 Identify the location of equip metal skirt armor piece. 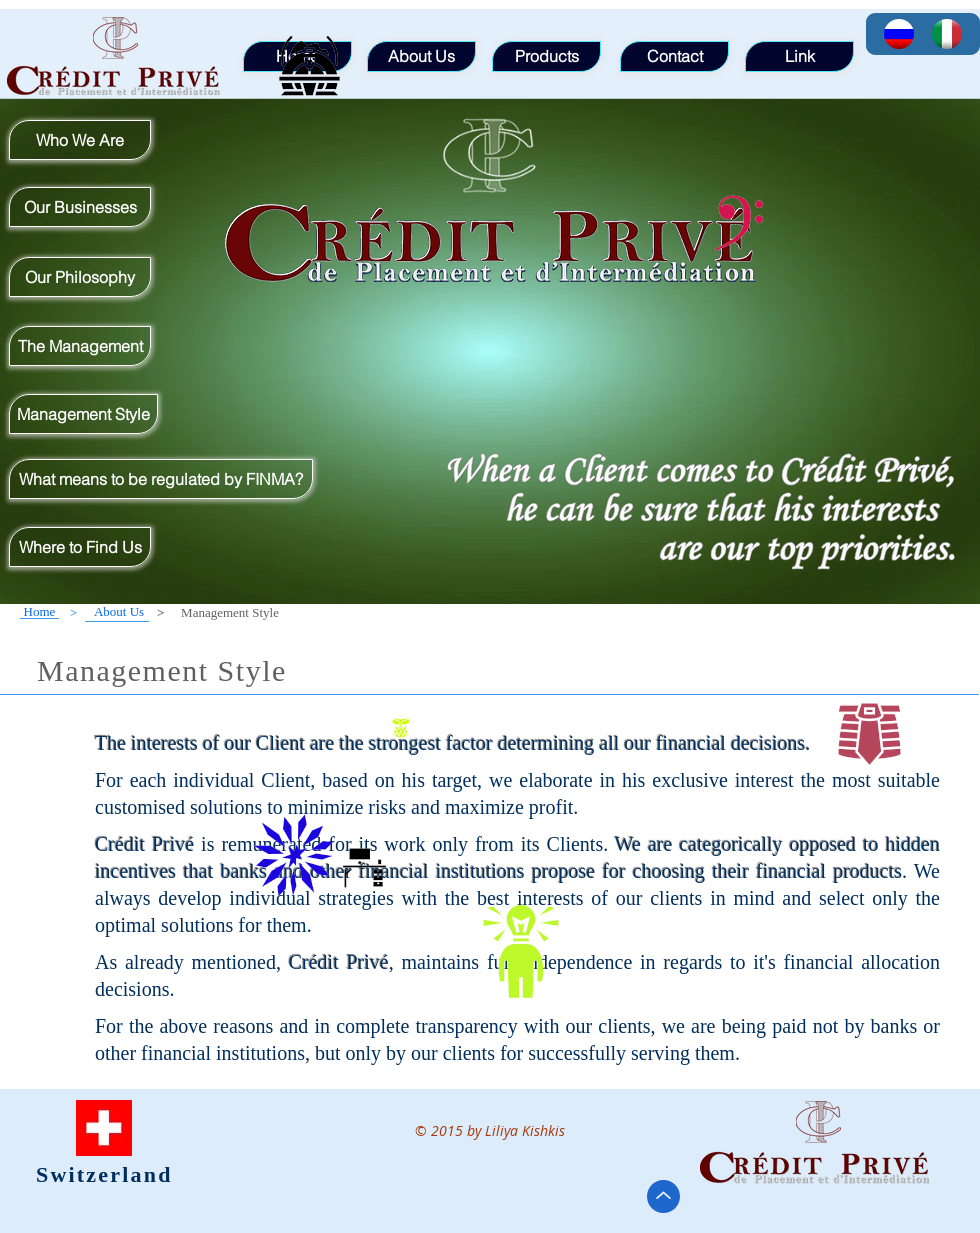
(869, 734).